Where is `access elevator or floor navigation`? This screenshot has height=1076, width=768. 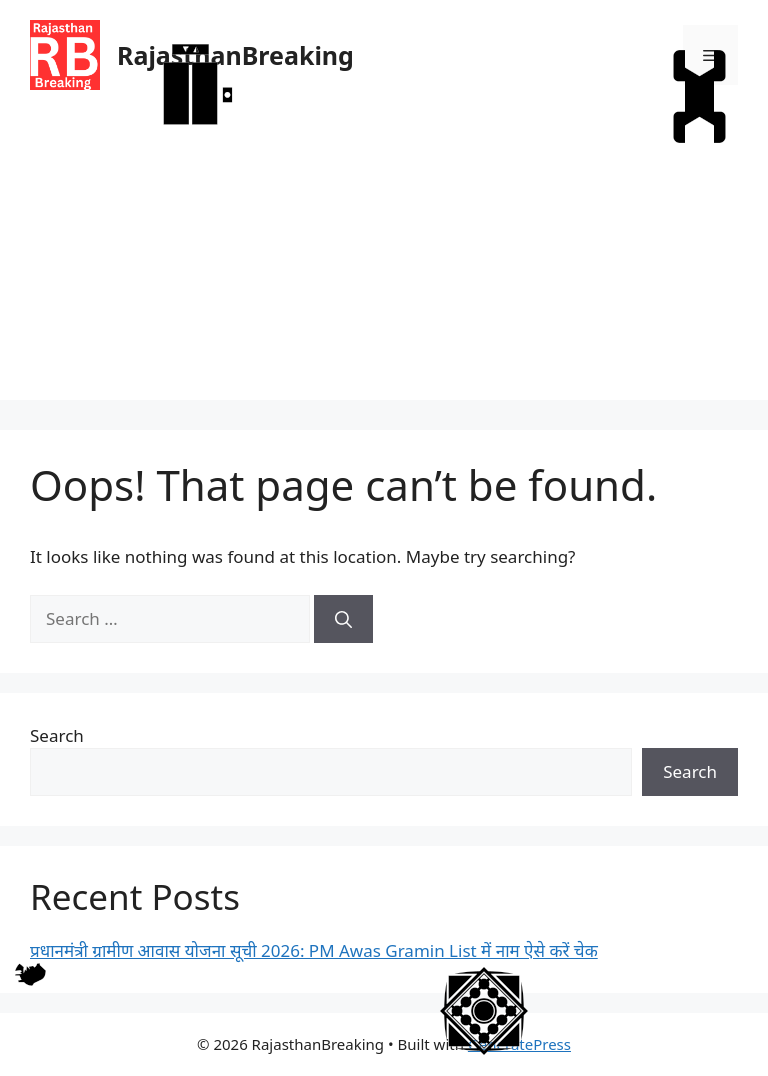
access elevator or floor navigation is located at coordinates (190, 83).